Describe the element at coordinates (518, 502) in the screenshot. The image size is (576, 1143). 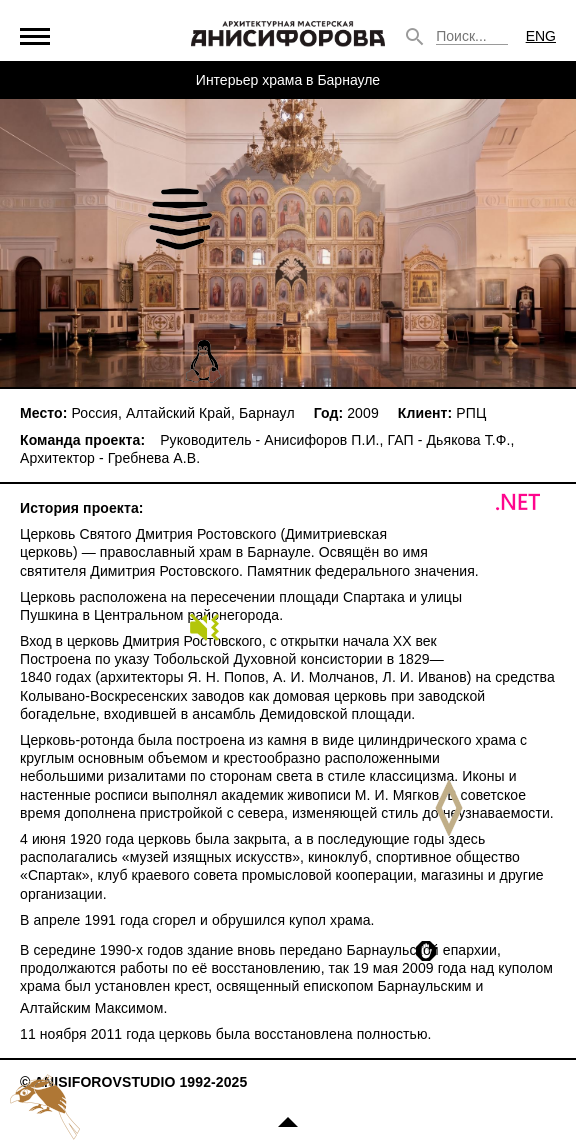
I see `indicates a .NET framework project or application` at that location.